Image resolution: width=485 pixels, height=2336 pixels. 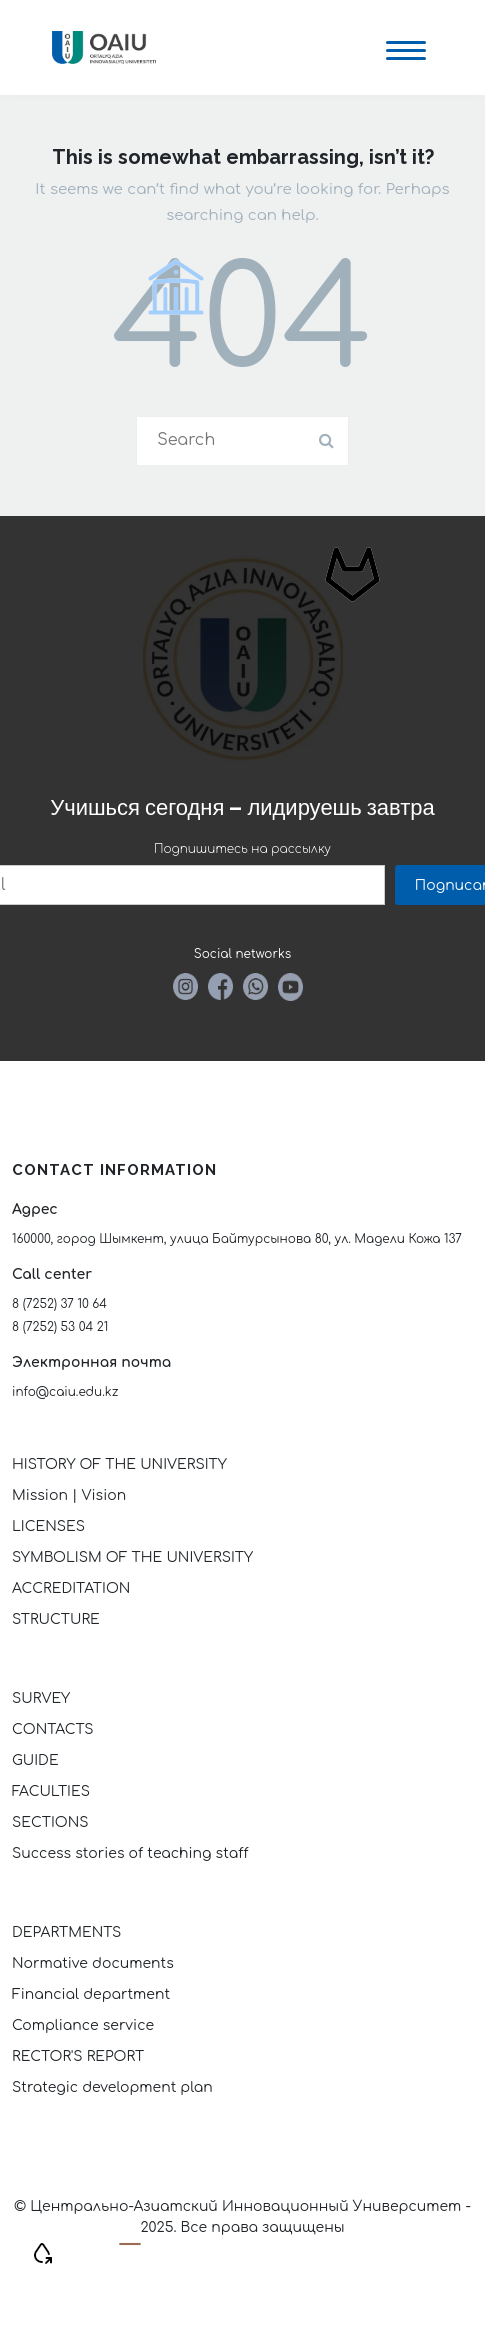 What do you see at coordinates (42, 2253) in the screenshot?
I see `share water usage or hydration data` at bounding box center [42, 2253].